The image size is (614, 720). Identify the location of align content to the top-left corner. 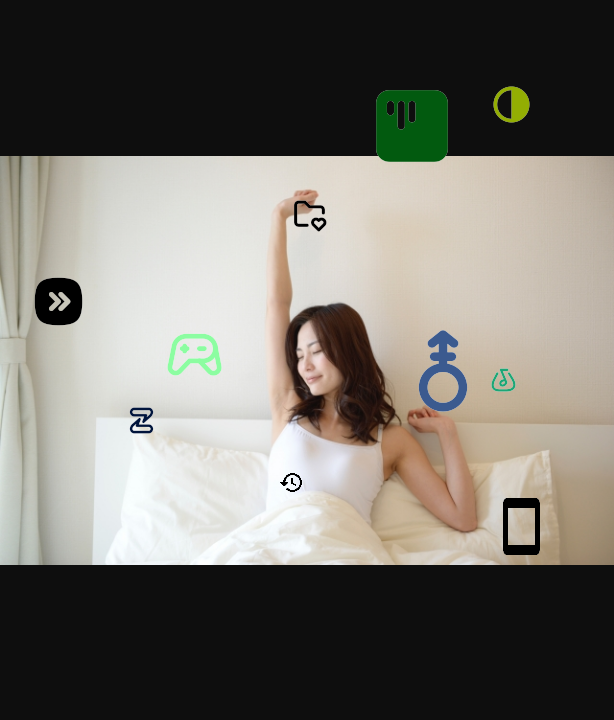
(412, 126).